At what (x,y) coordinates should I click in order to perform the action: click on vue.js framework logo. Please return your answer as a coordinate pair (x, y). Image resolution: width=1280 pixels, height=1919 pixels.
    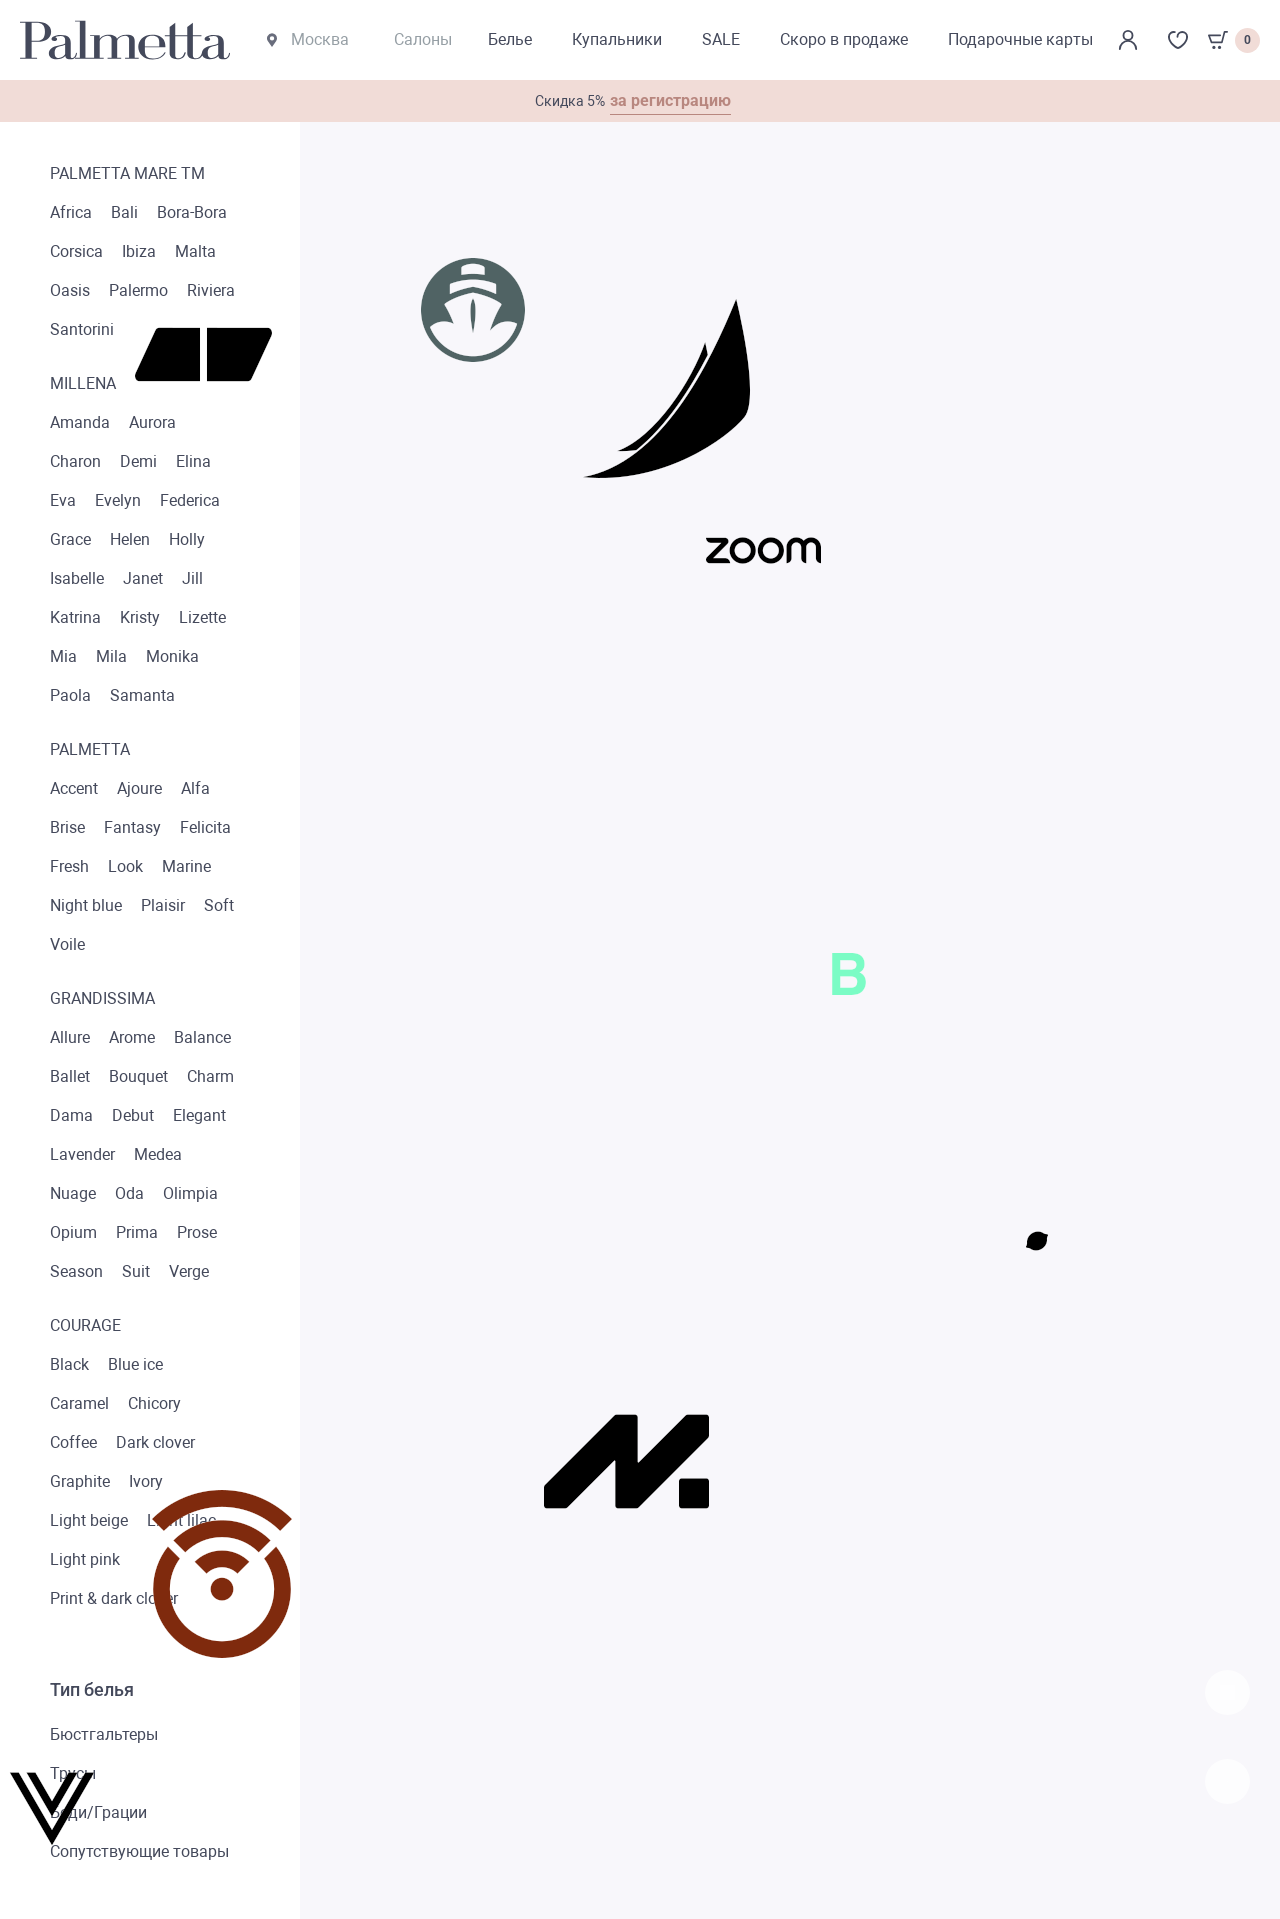
    Looking at the image, I should click on (52, 1807).